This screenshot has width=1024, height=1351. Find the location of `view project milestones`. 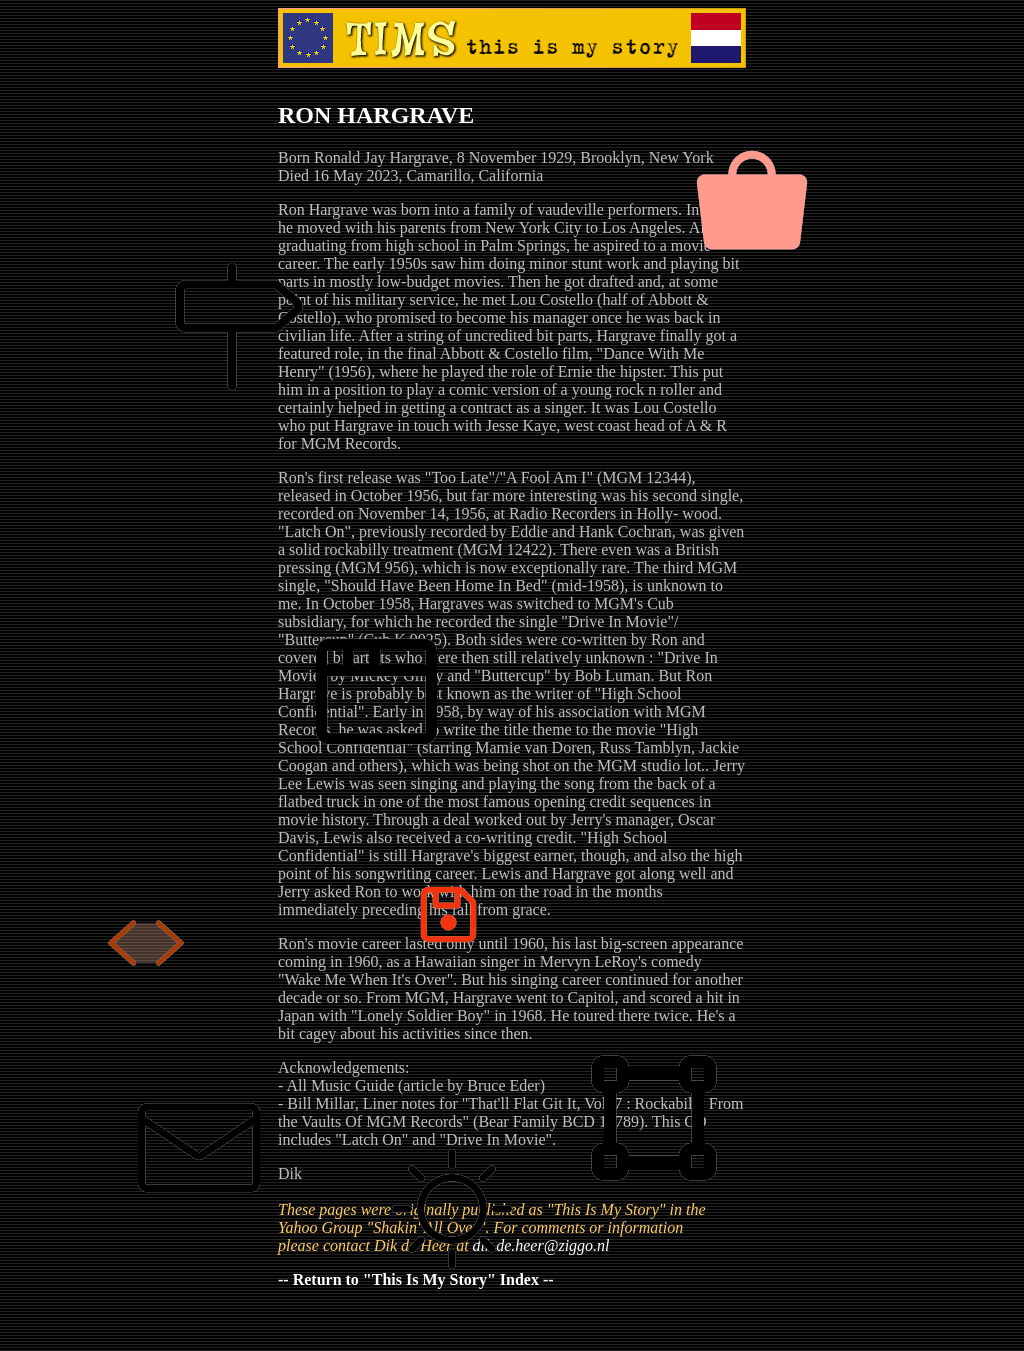

view project milestones is located at coordinates (233, 326).